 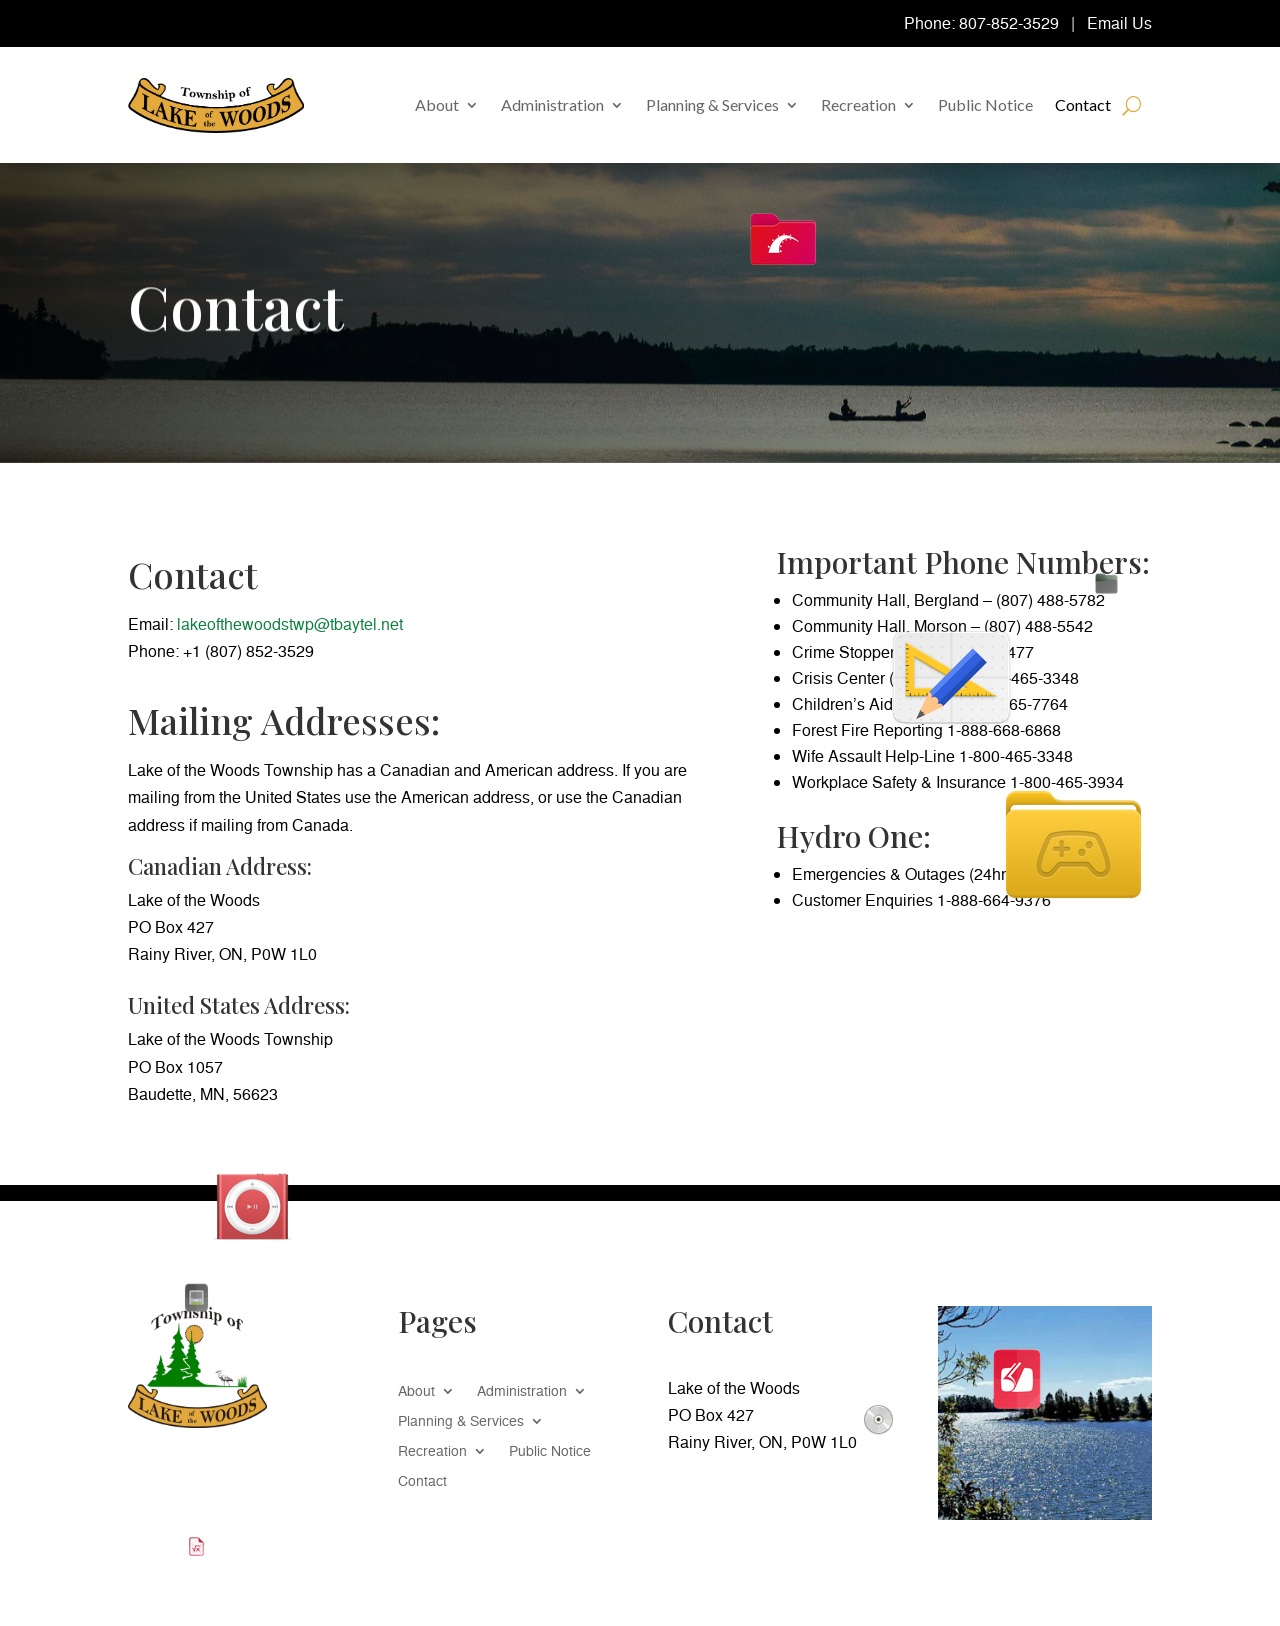 What do you see at coordinates (783, 241) in the screenshot?
I see `folder containing ruby on rails project files` at bounding box center [783, 241].